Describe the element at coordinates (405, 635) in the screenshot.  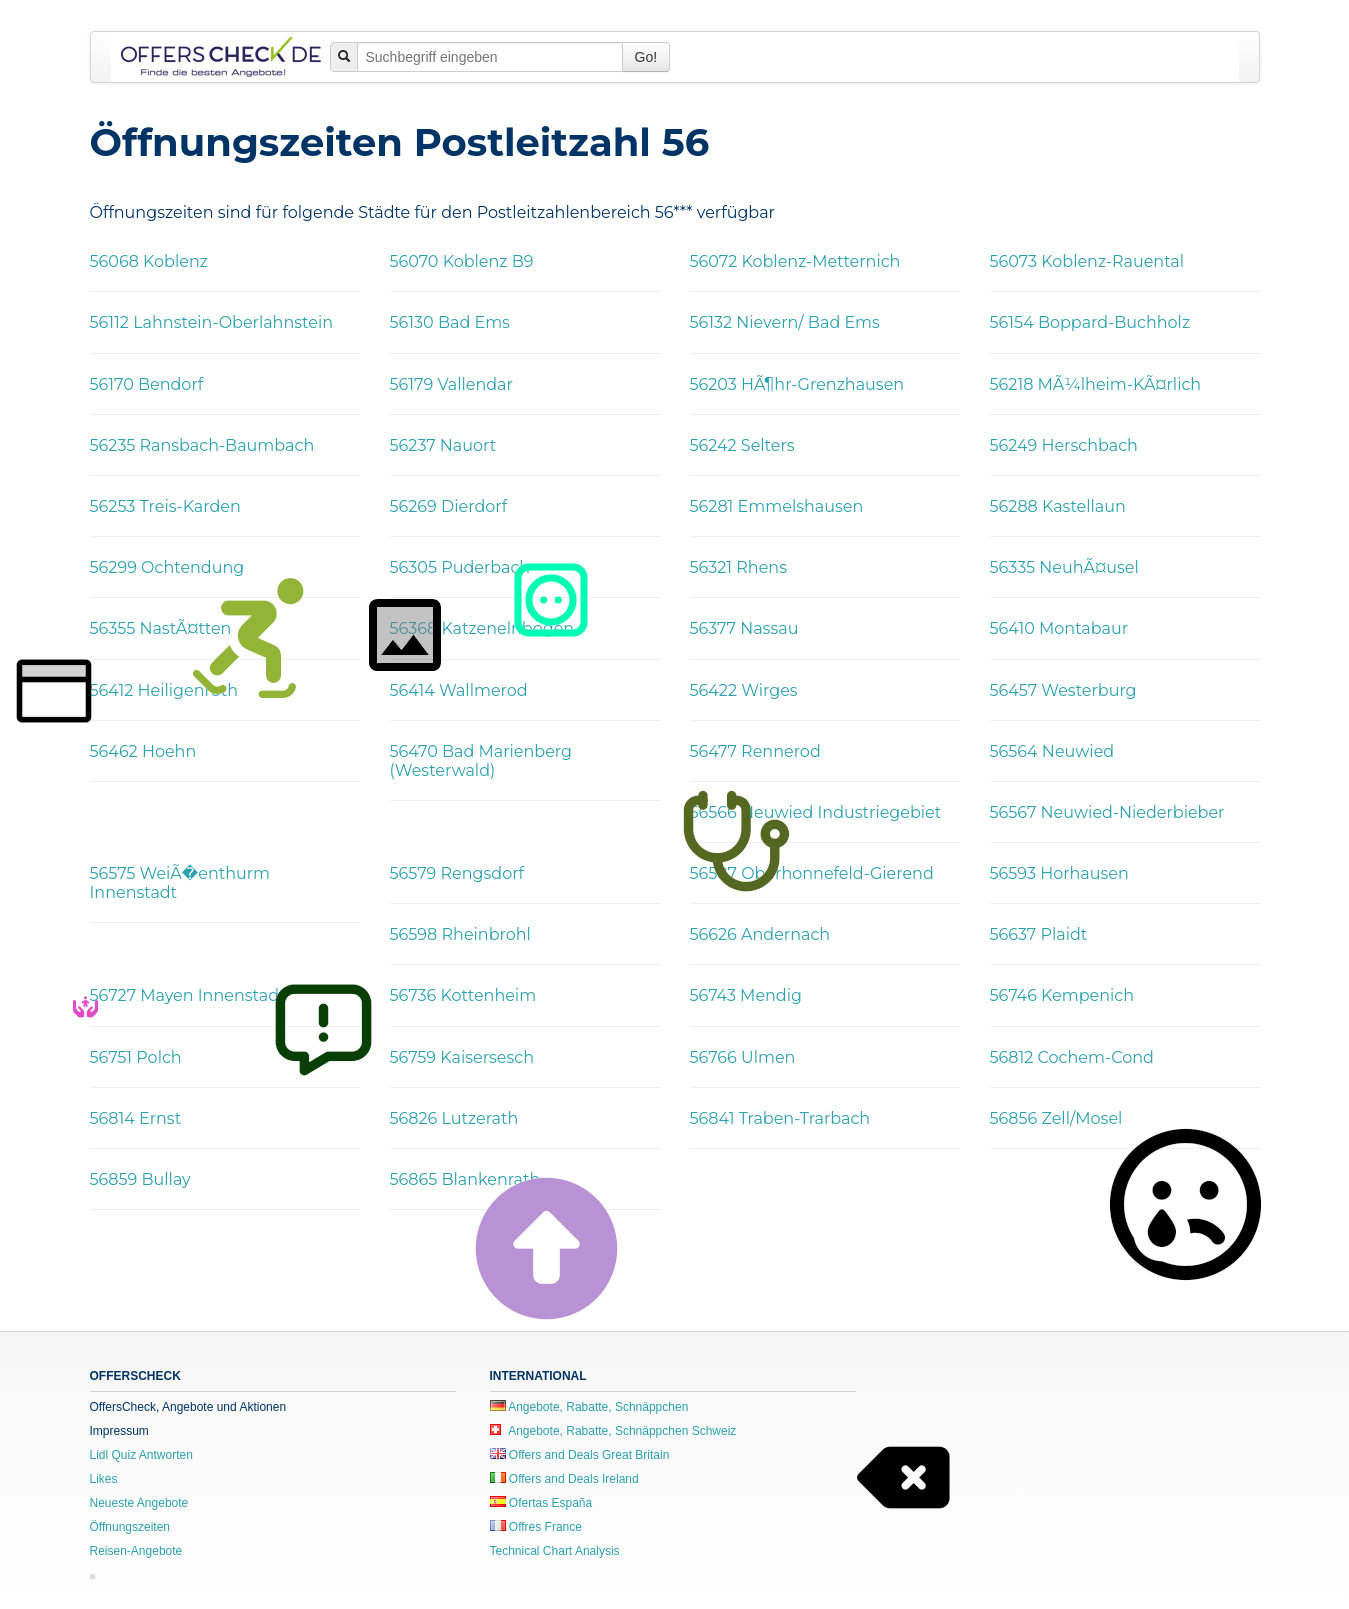
I see `view image or photo` at that location.